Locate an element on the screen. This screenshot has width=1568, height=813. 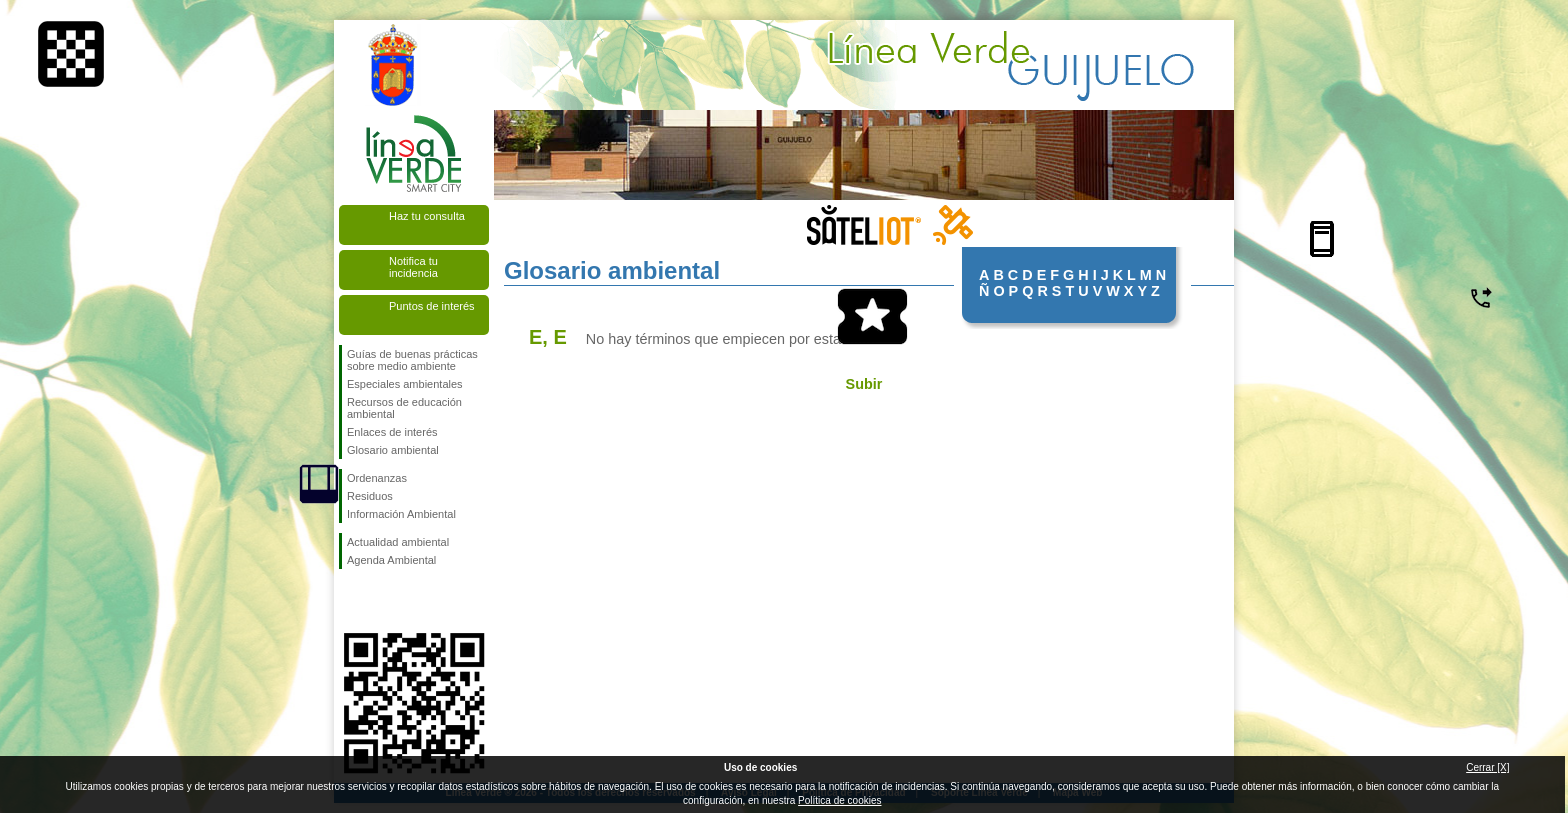
toggle justified panel layout is located at coordinates (319, 484).